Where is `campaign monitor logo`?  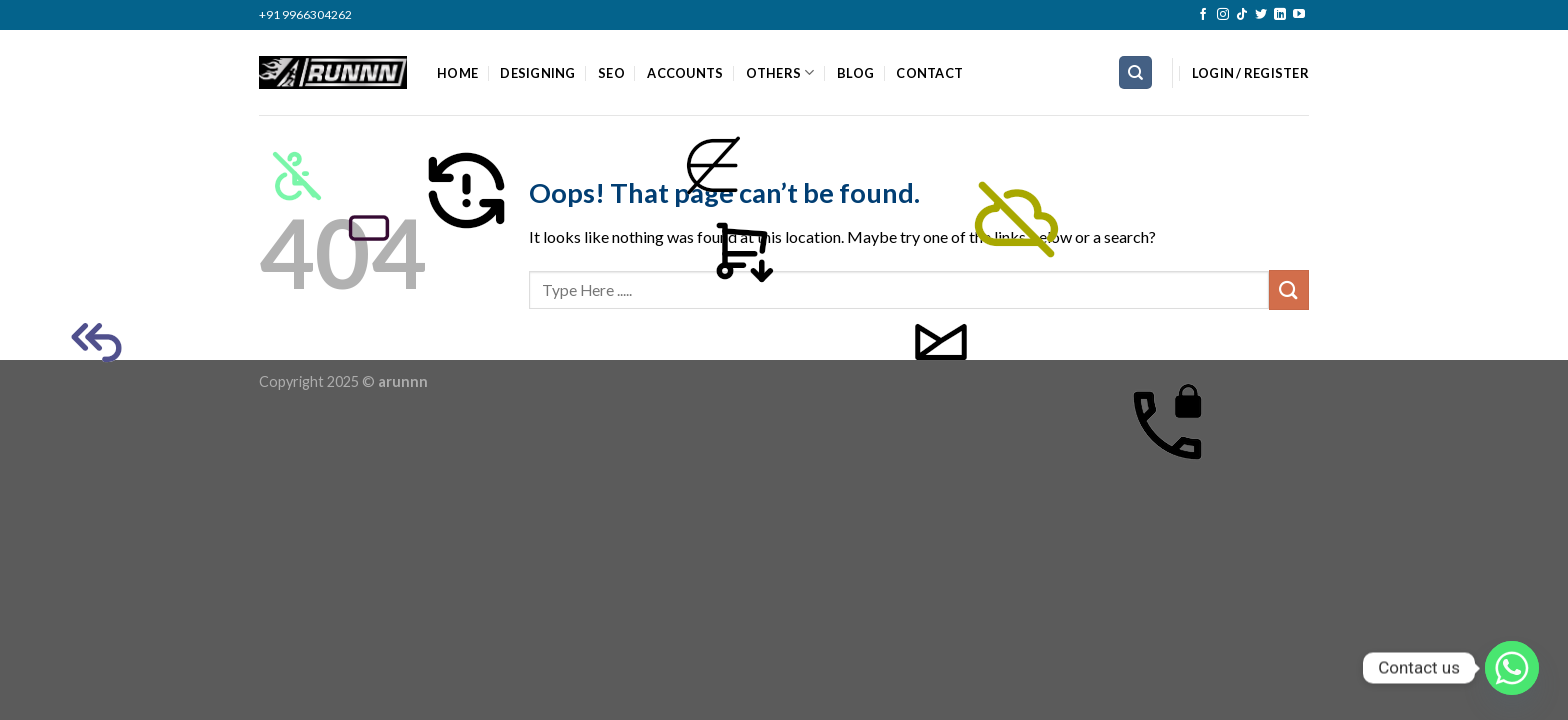 campaign monitor logo is located at coordinates (941, 342).